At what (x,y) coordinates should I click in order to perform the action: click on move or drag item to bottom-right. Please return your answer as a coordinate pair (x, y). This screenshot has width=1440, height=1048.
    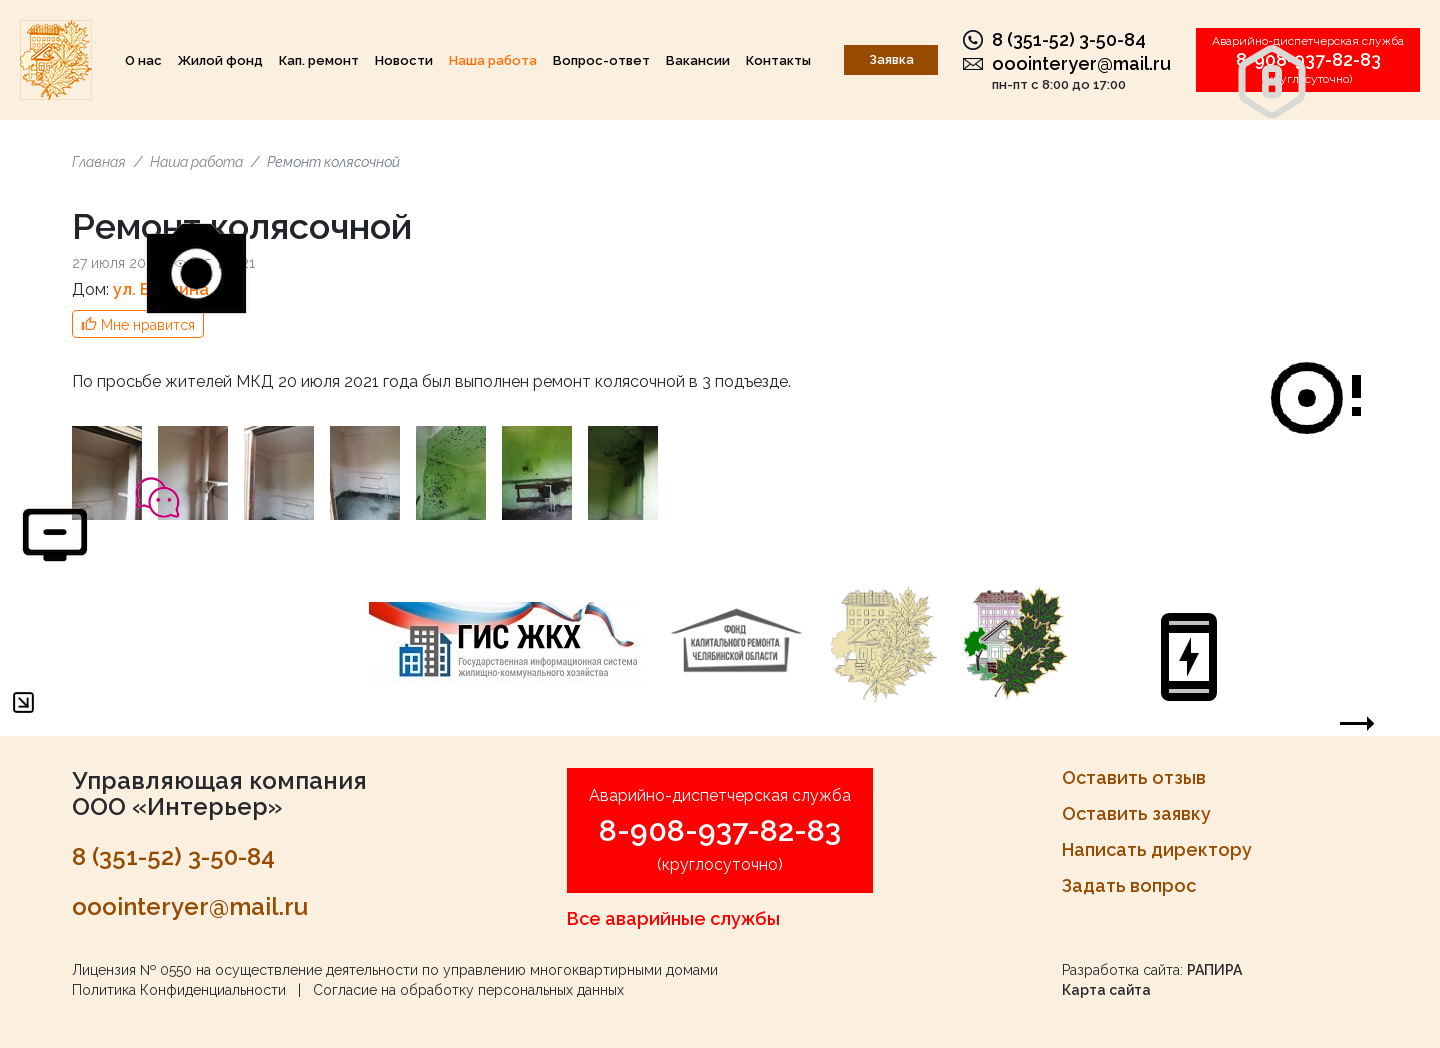
    Looking at the image, I should click on (23, 702).